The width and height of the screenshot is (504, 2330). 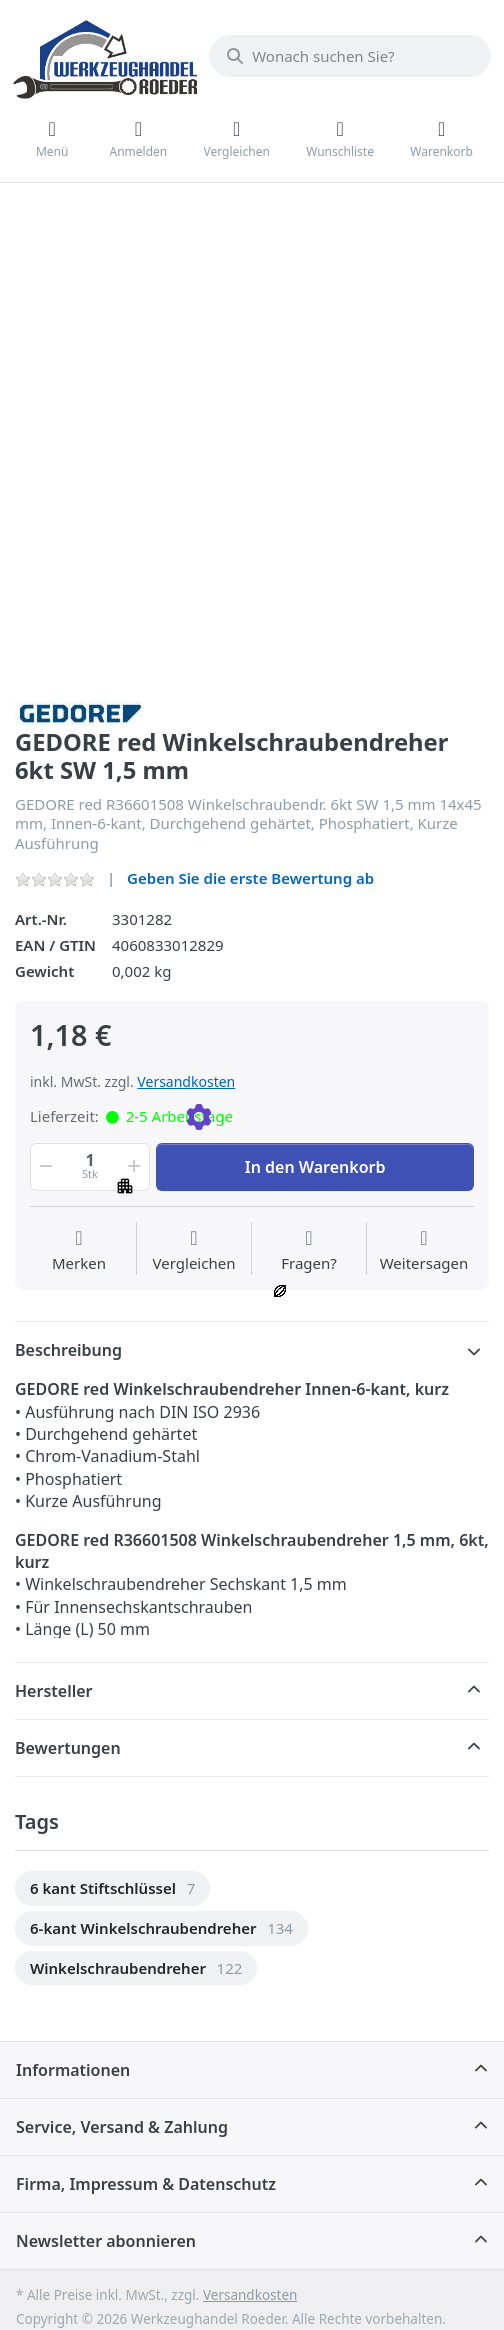 I want to click on access settings or preferences, so click(x=199, y=1117).